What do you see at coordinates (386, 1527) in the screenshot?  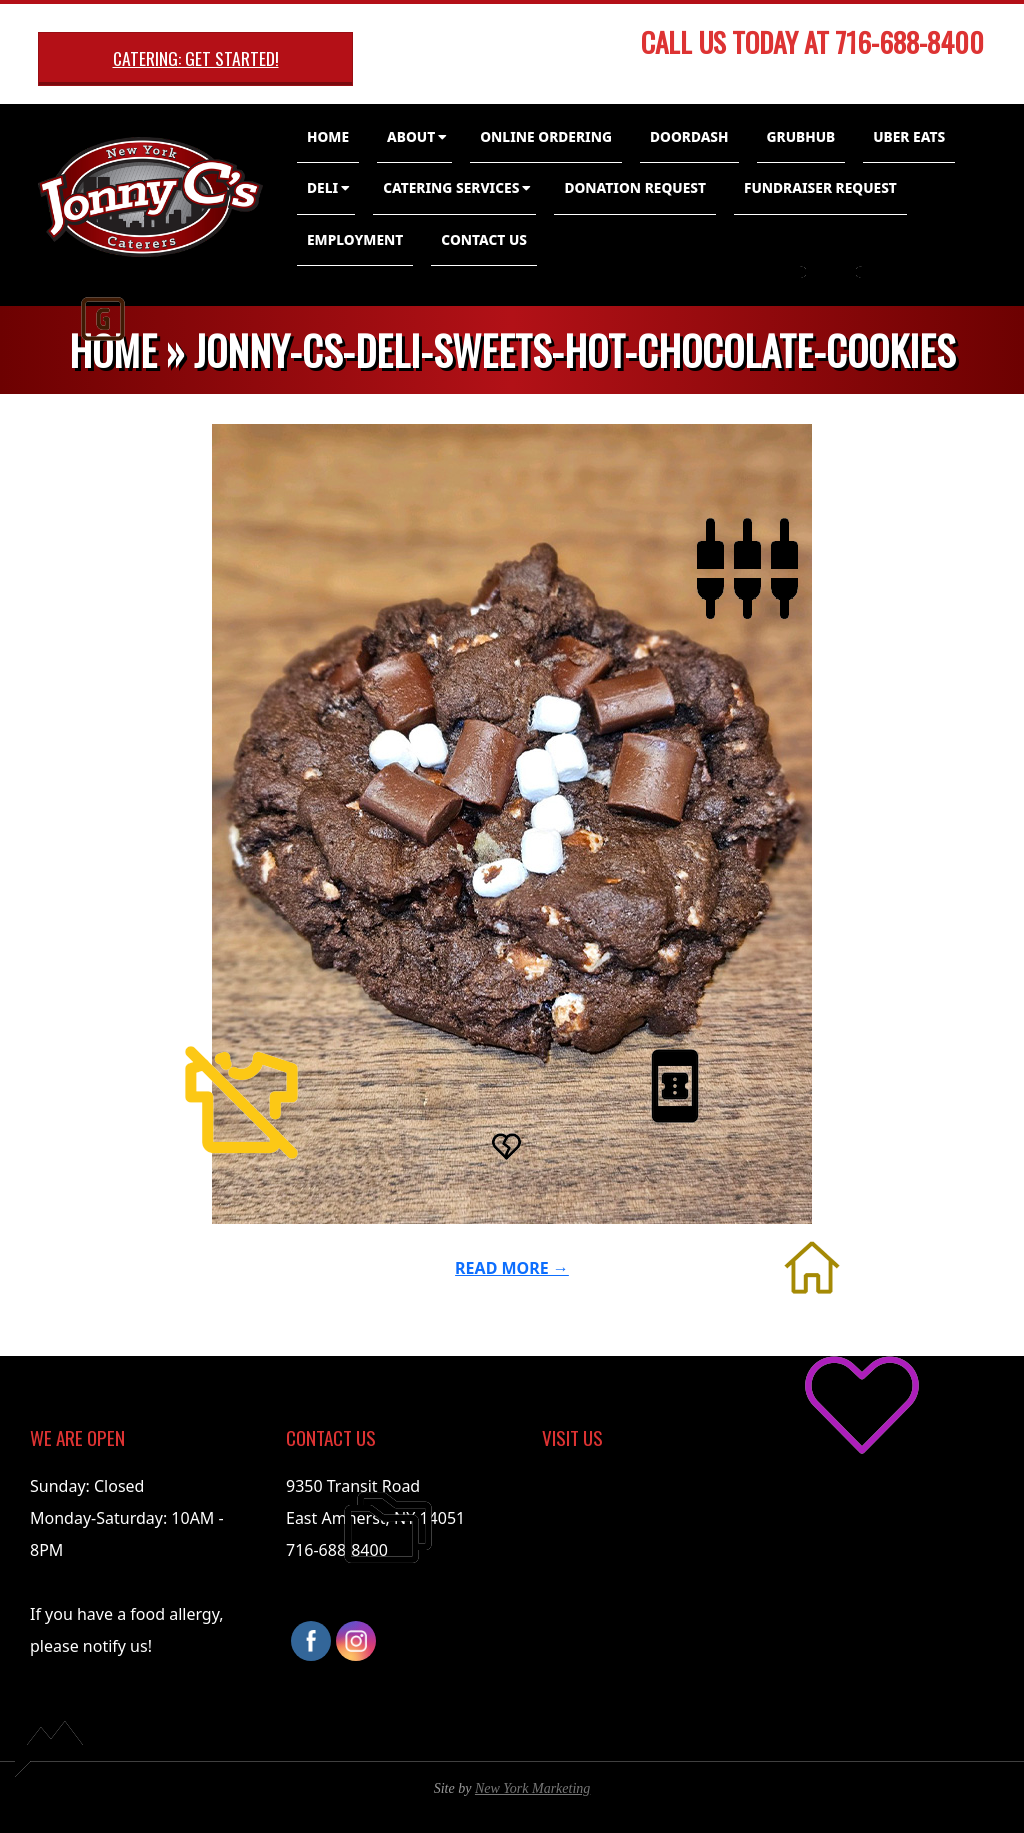 I see `browse all folders` at bounding box center [386, 1527].